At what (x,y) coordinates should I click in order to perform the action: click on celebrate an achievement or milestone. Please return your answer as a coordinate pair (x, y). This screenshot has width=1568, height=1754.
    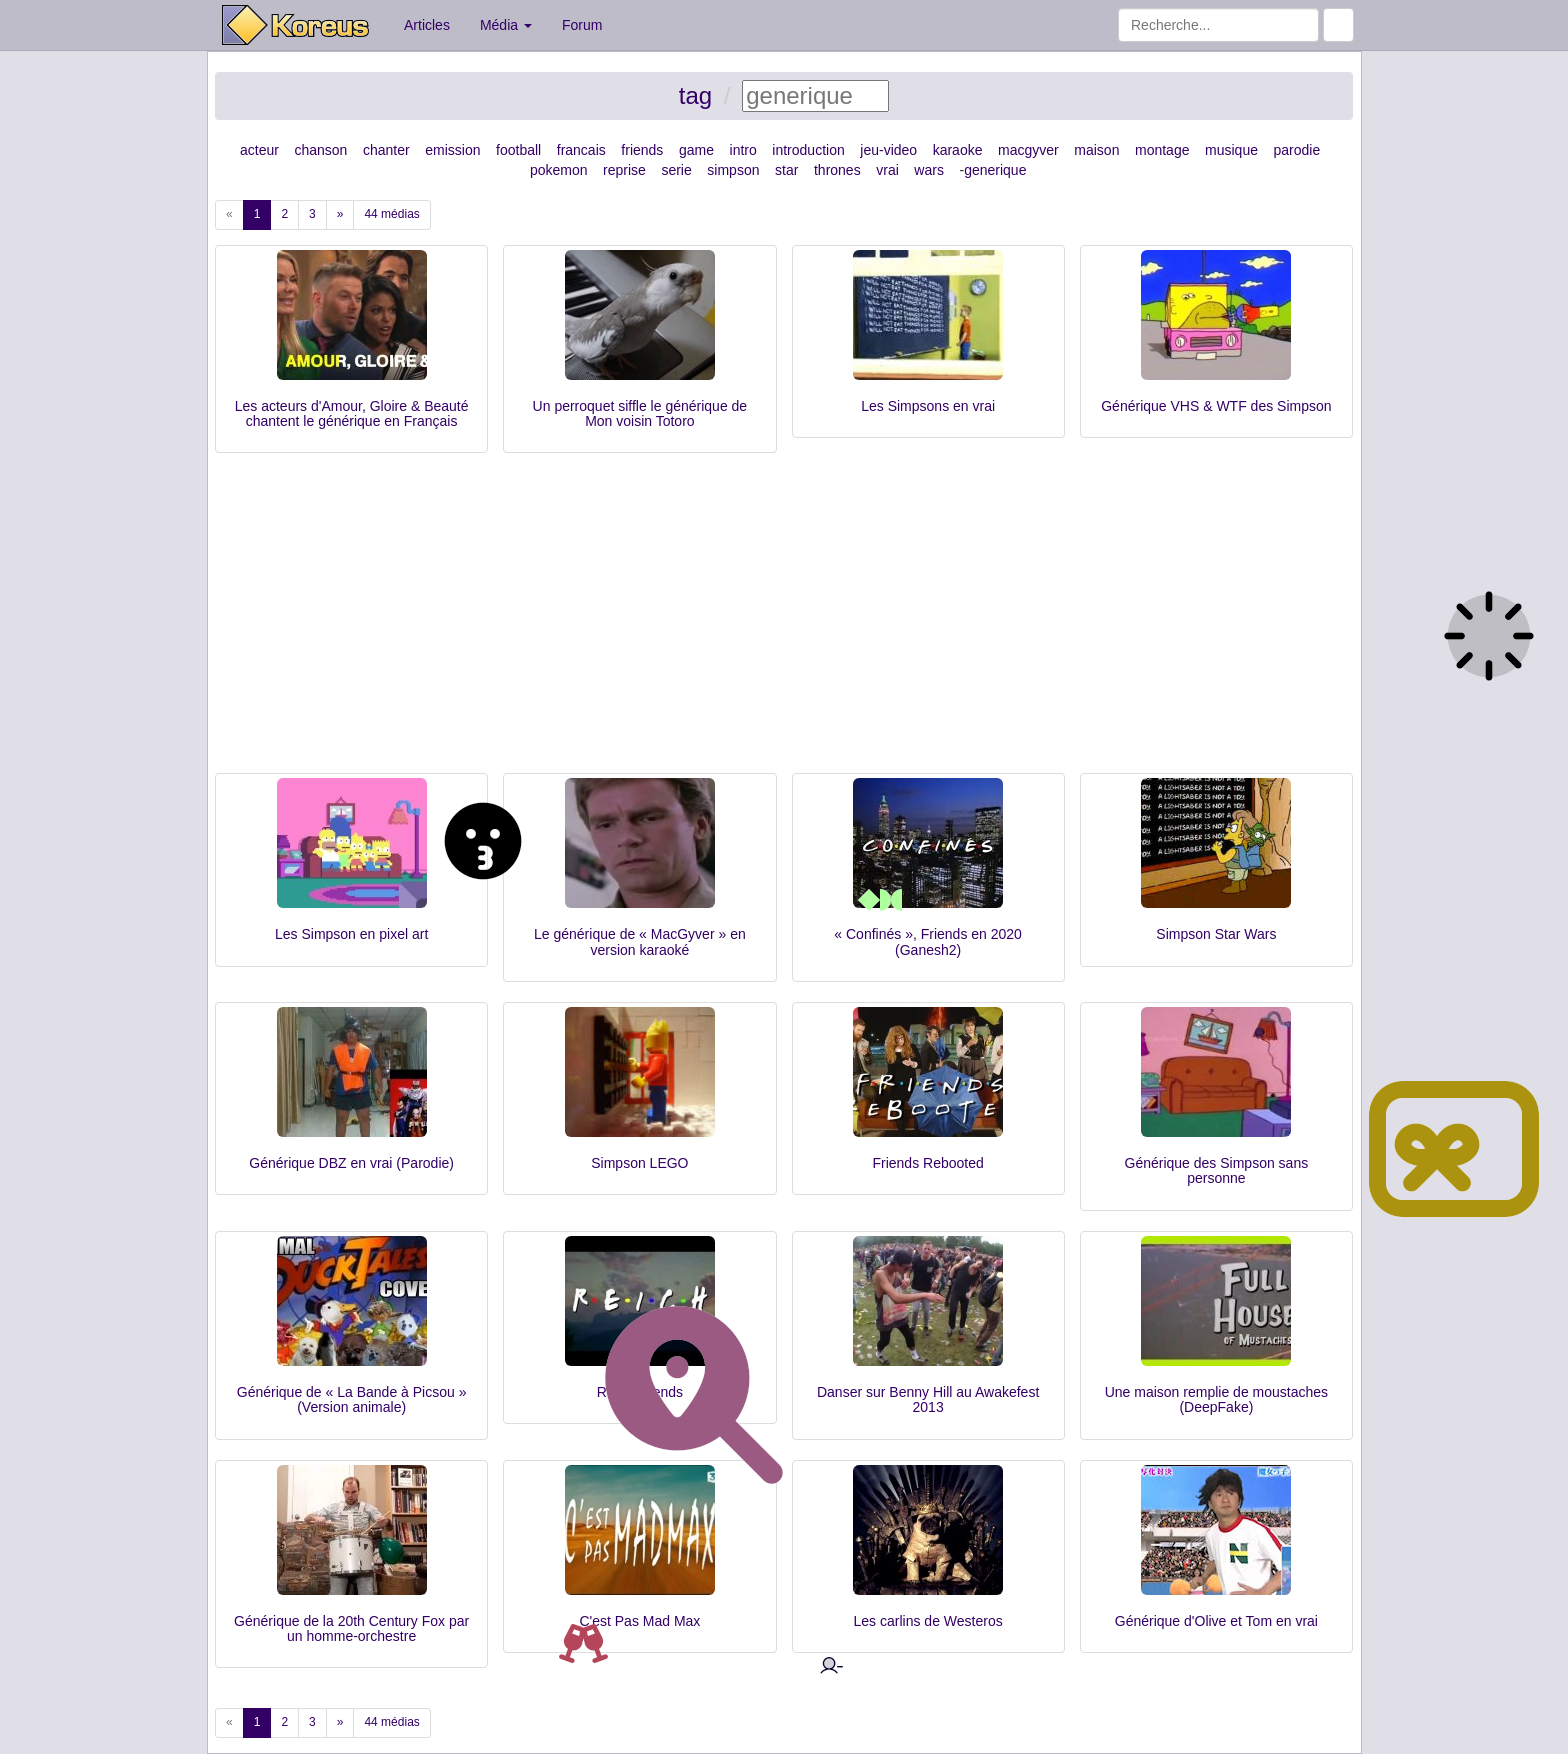
    Looking at the image, I should click on (583, 1643).